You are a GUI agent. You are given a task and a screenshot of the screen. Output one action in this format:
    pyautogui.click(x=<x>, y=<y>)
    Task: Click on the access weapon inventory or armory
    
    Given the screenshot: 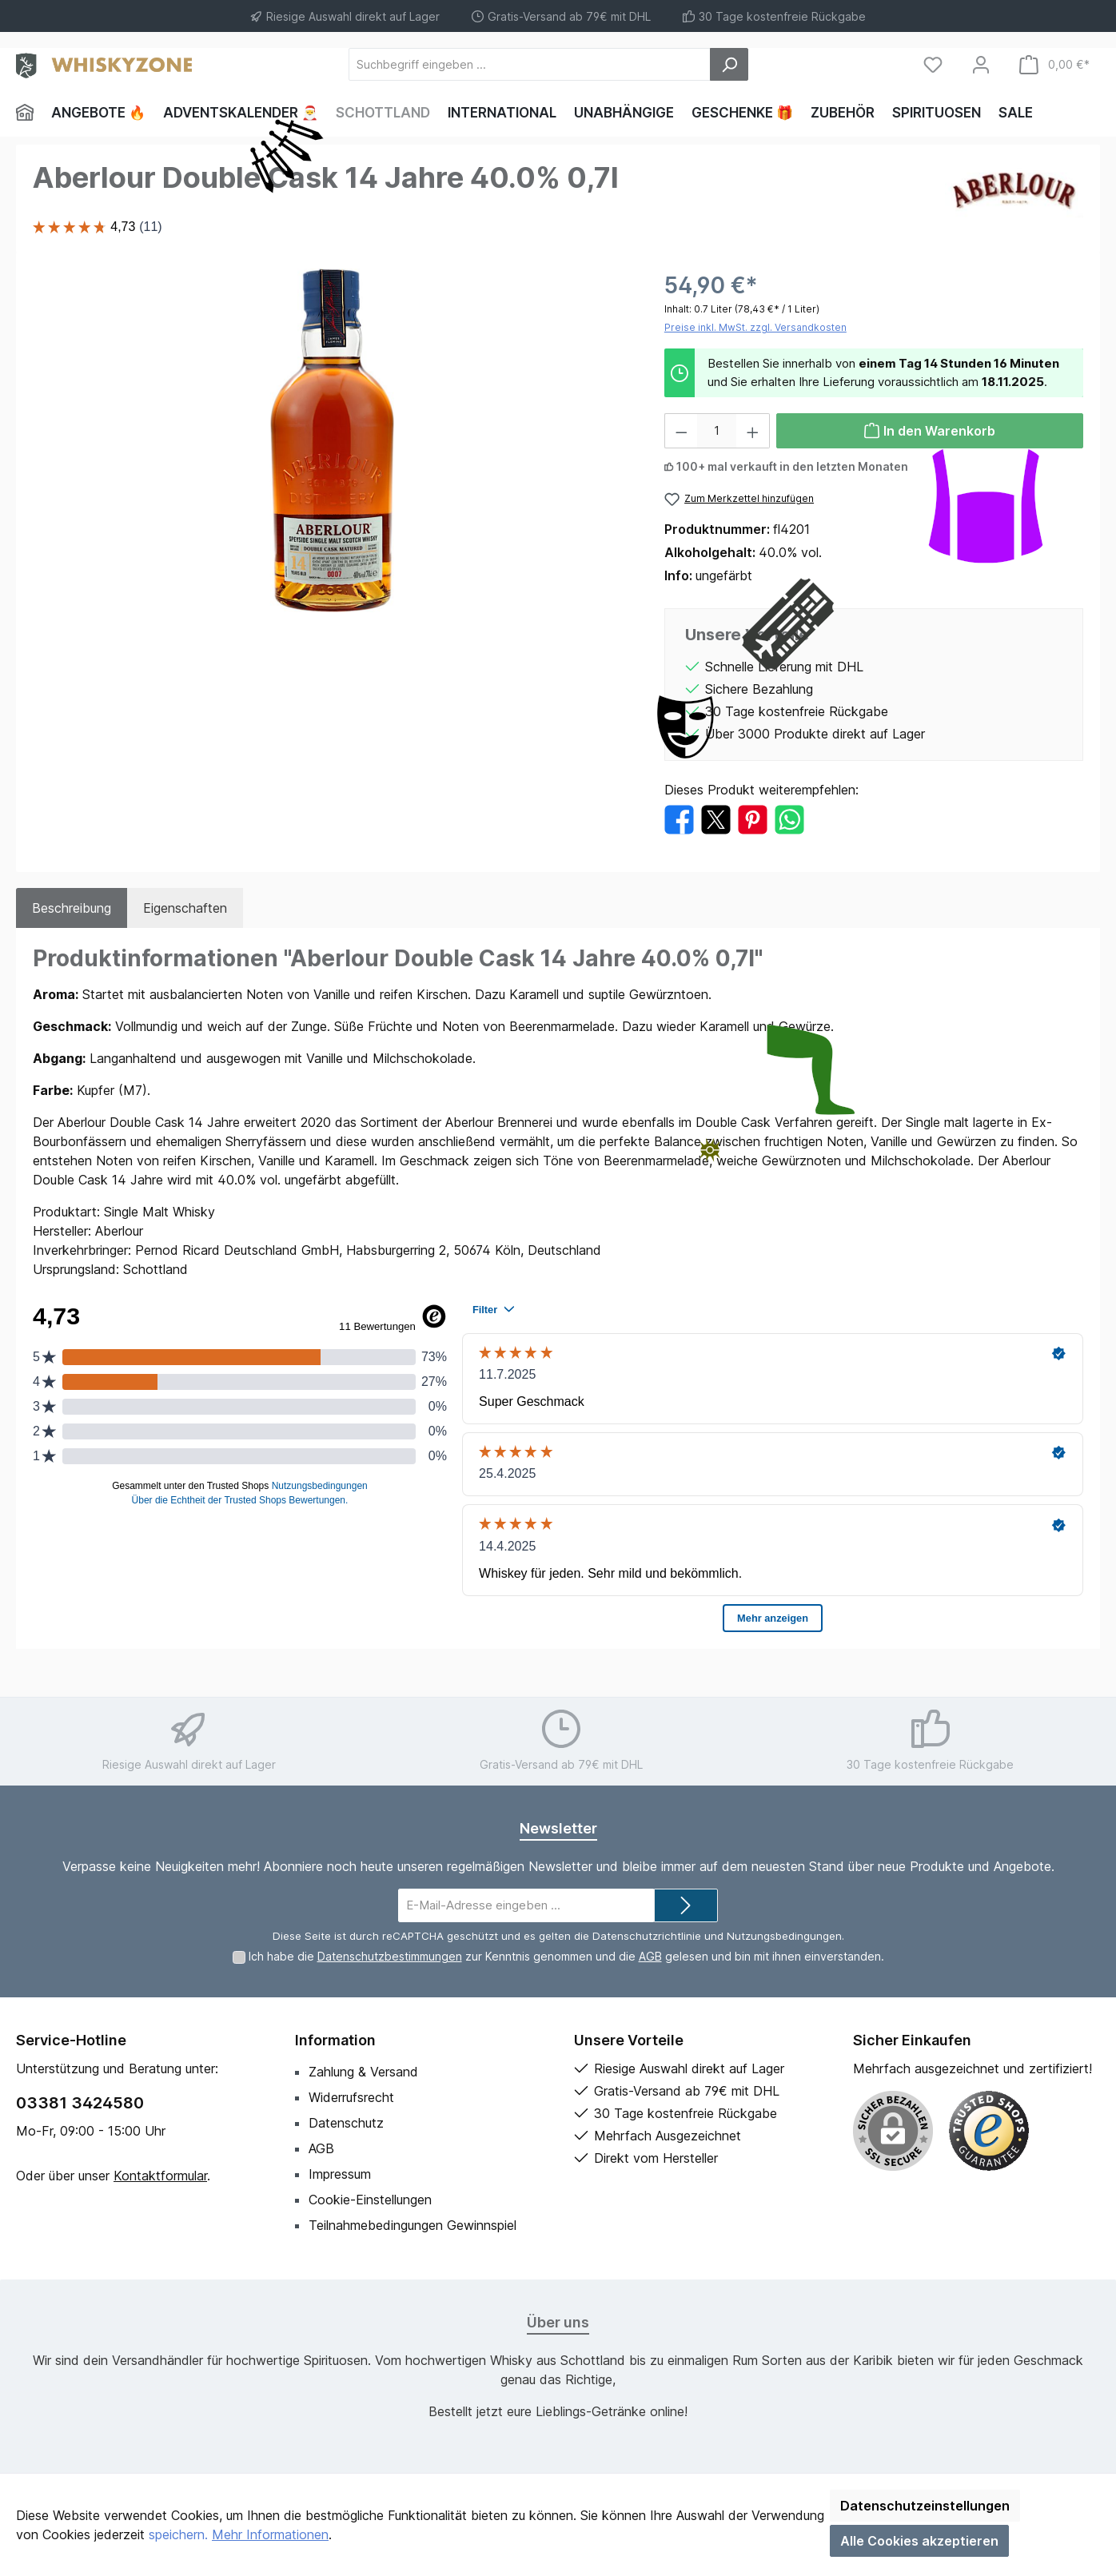 What is the action you would take?
    pyautogui.click(x=286, y=155)
    